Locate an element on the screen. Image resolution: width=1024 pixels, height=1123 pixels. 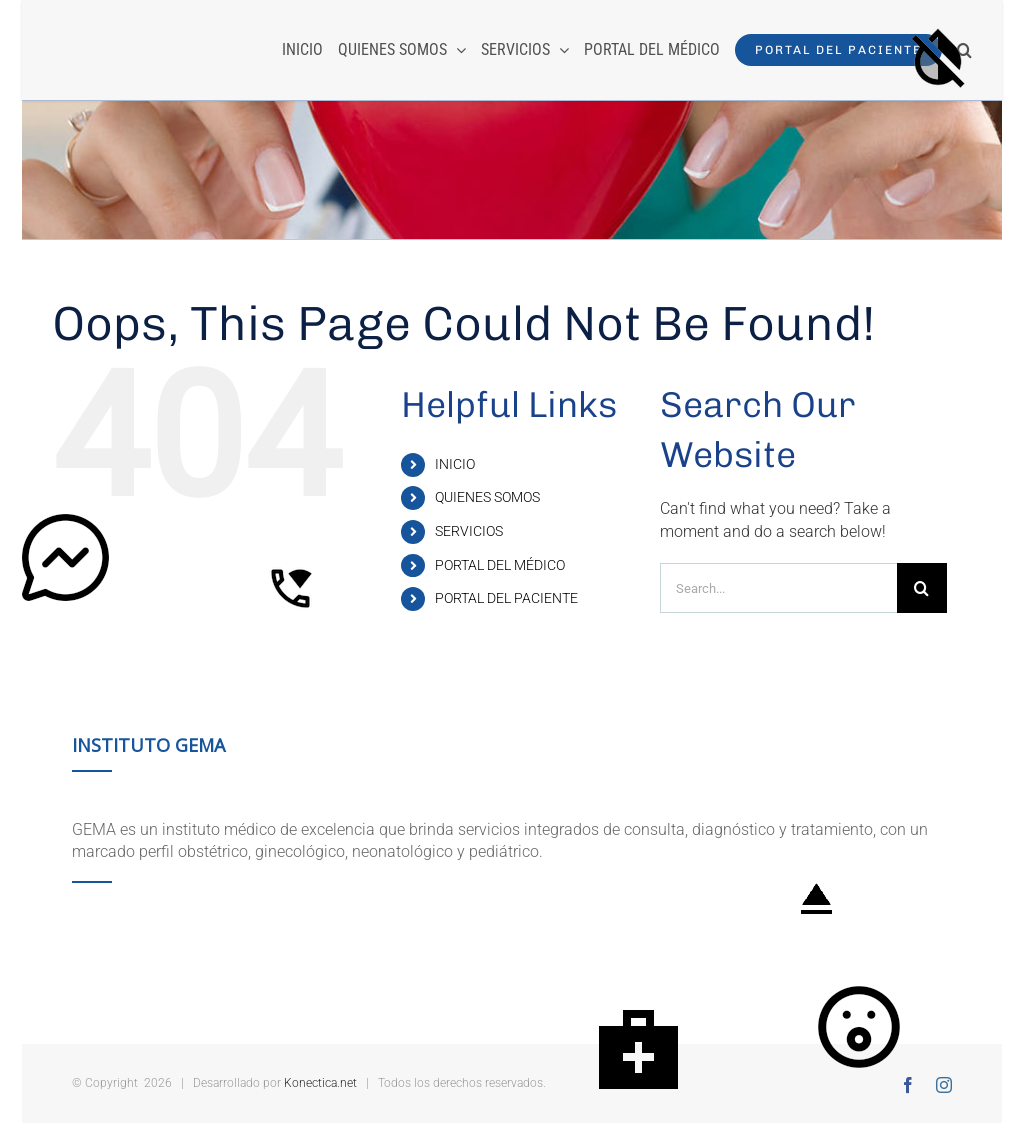
open Facebook Messenger is located at coordinates (65, 557).